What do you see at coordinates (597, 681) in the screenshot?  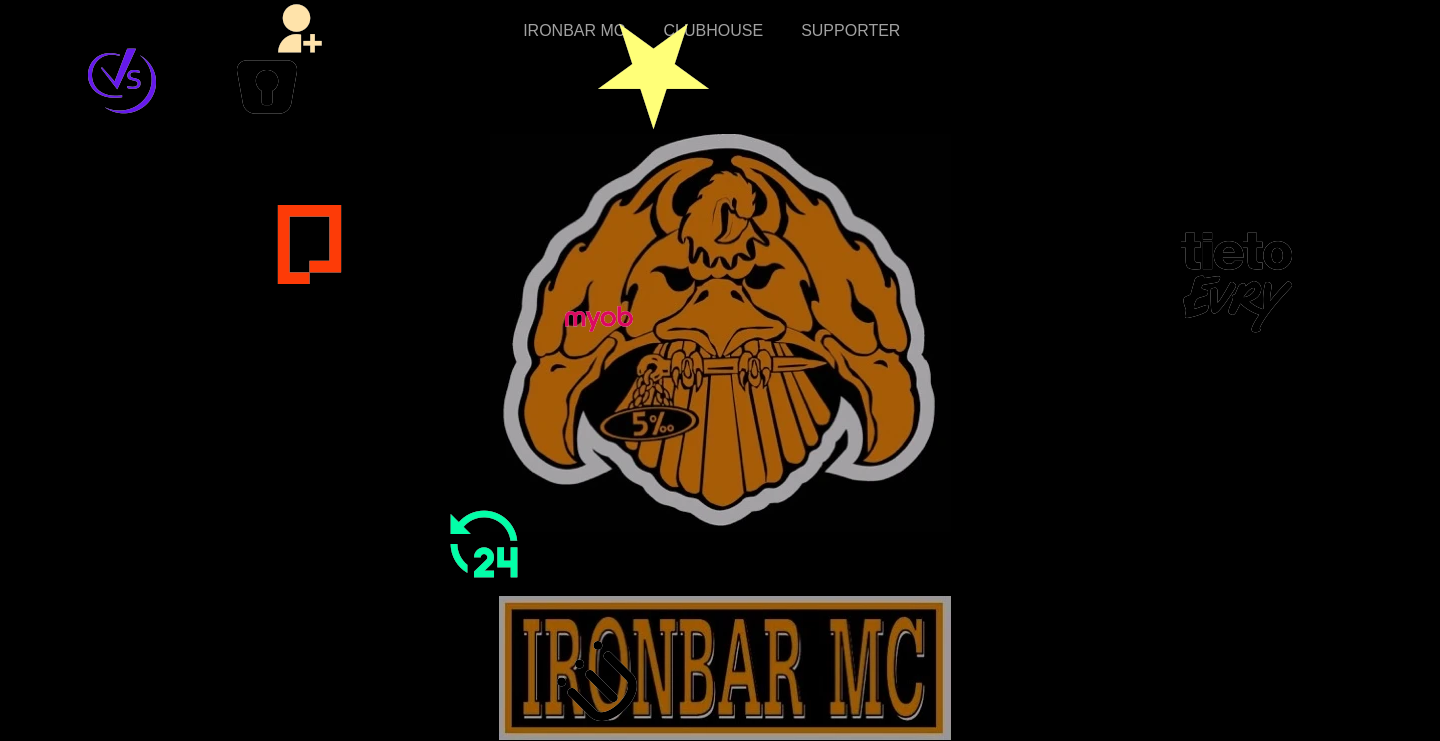 I see `i3 window manager logo` at bounding box center [597, 681].